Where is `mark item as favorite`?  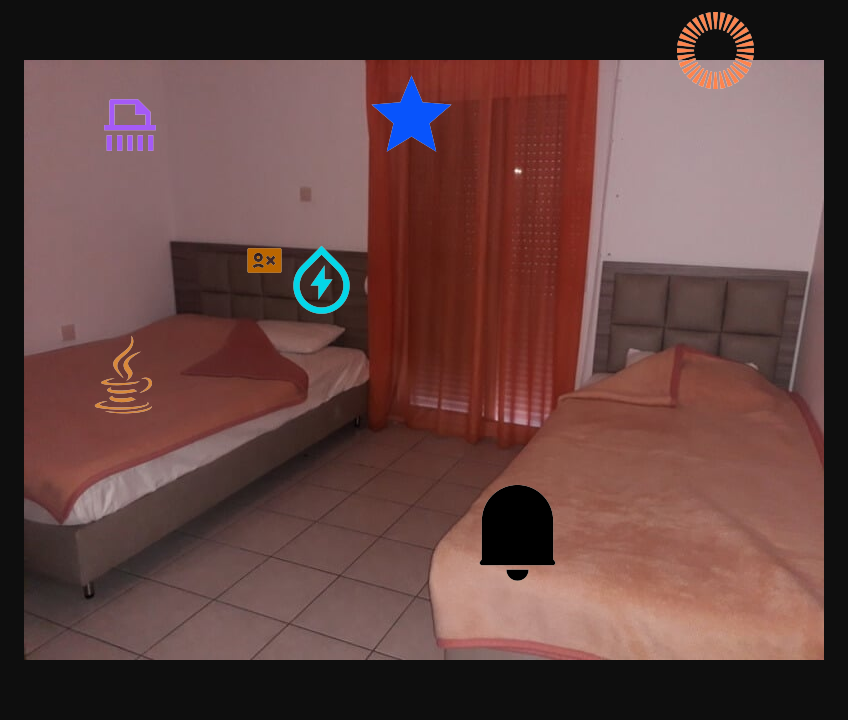 mark item as favorite is located at coordinates (411, 115).